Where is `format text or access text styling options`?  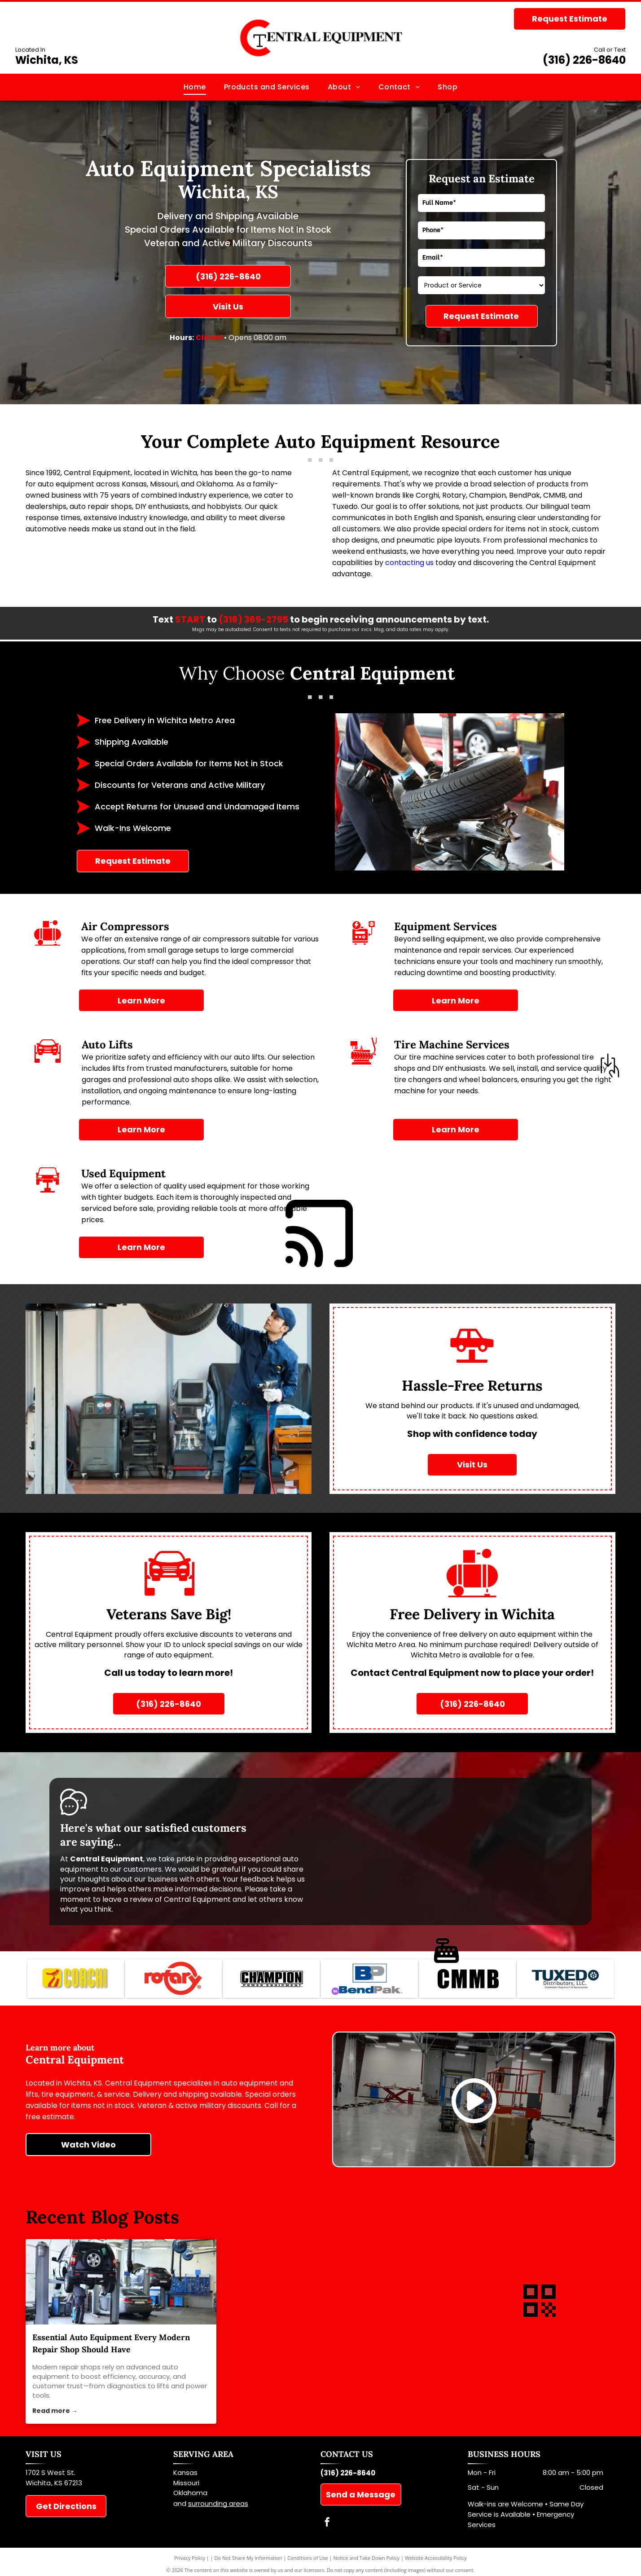 format text or access text styling options is located at coordinates (259, 40).